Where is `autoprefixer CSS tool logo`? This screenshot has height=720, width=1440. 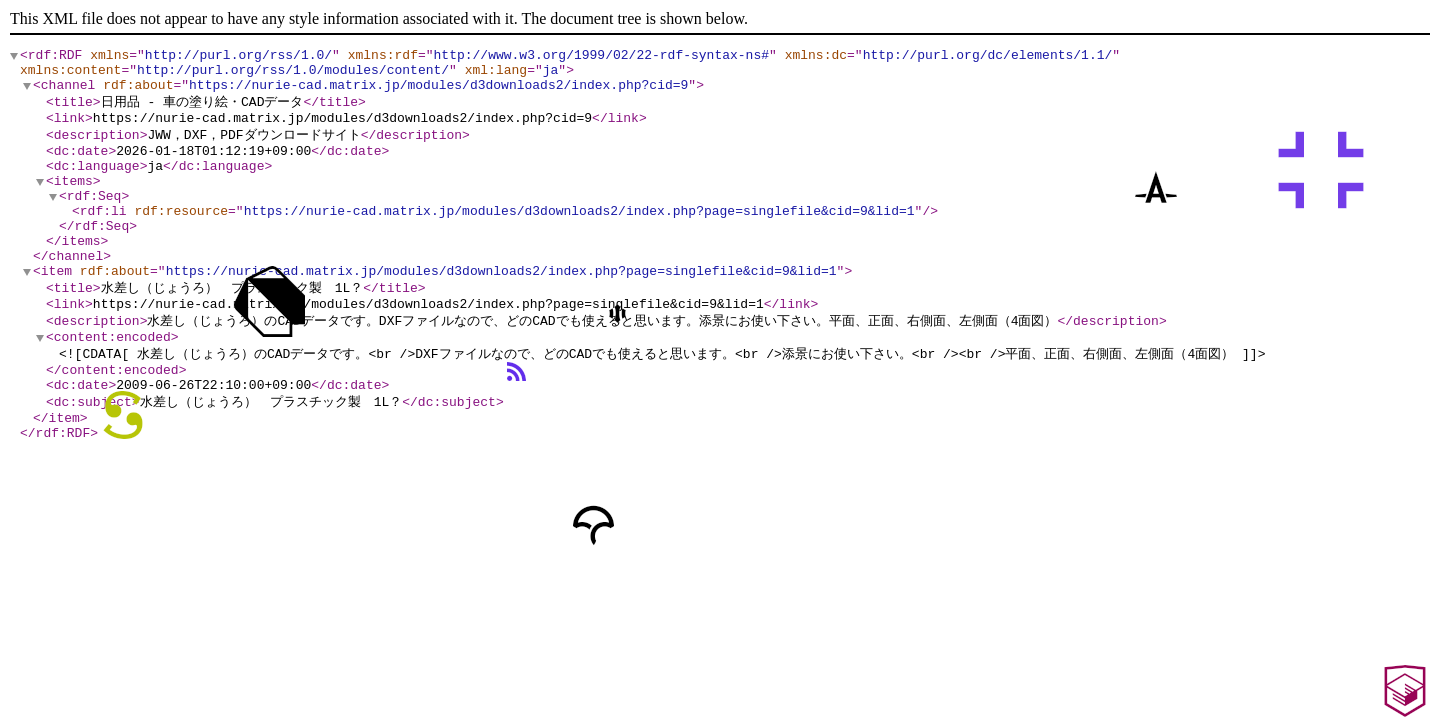
autoprefixer CSS tool logo is located at coordinates (1156, 187).